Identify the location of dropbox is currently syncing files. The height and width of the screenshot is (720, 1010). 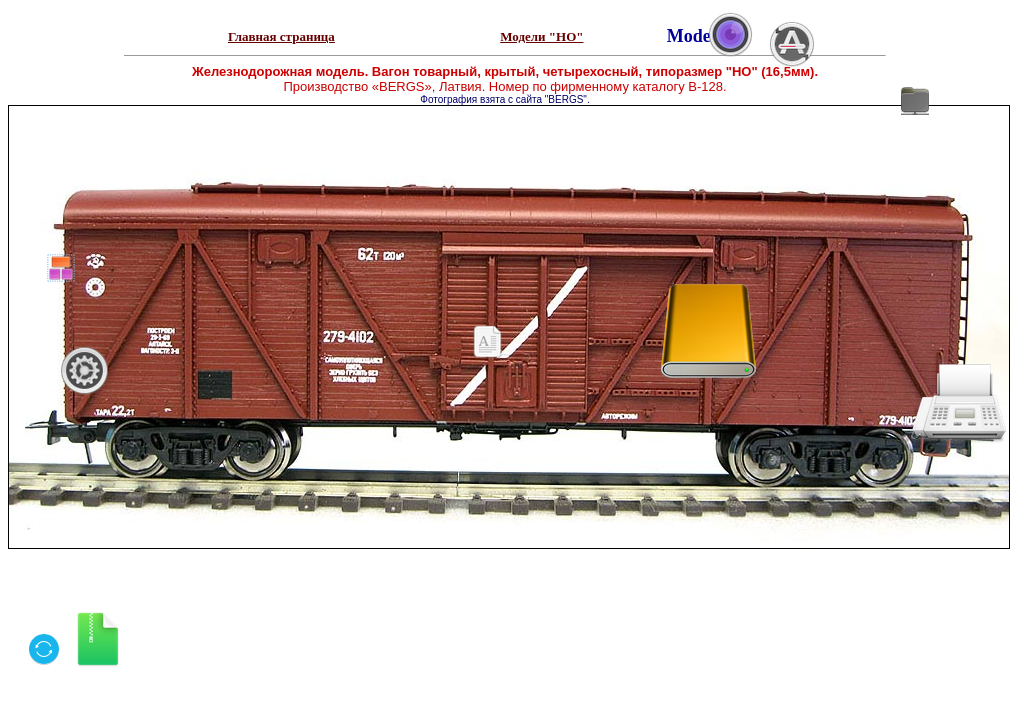
(44, 649).